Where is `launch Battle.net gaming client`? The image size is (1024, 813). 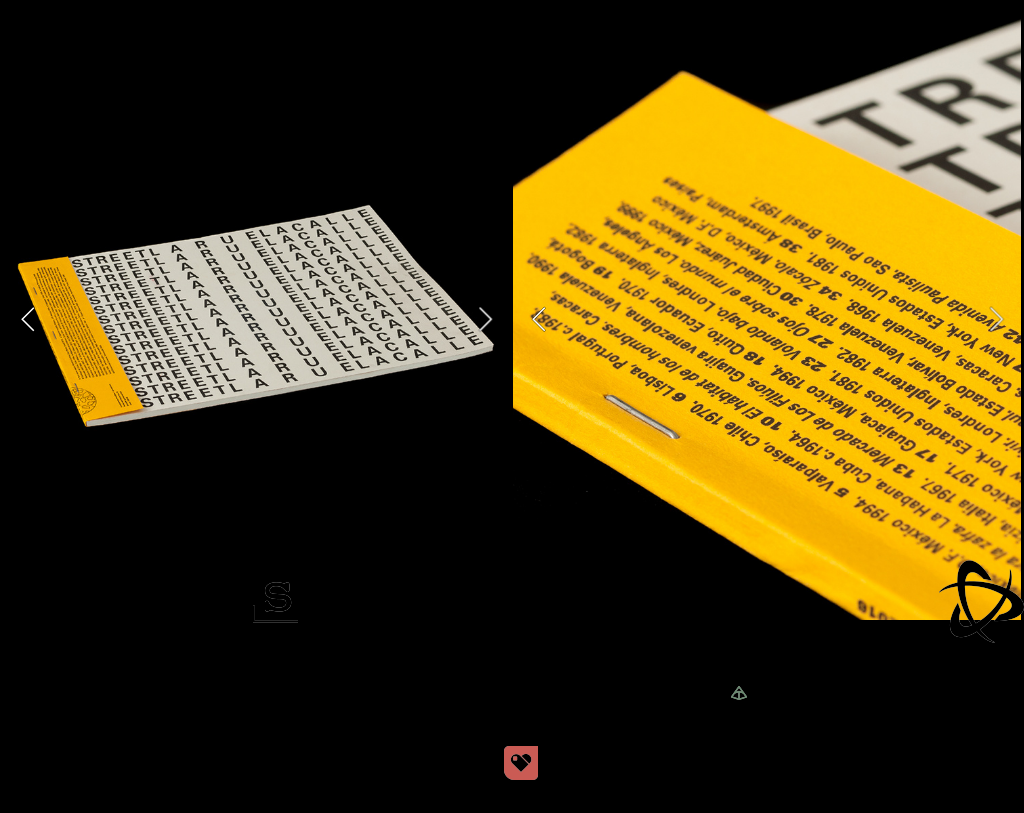
launch Battle.net gaming client is located at coordinates (981, 601).